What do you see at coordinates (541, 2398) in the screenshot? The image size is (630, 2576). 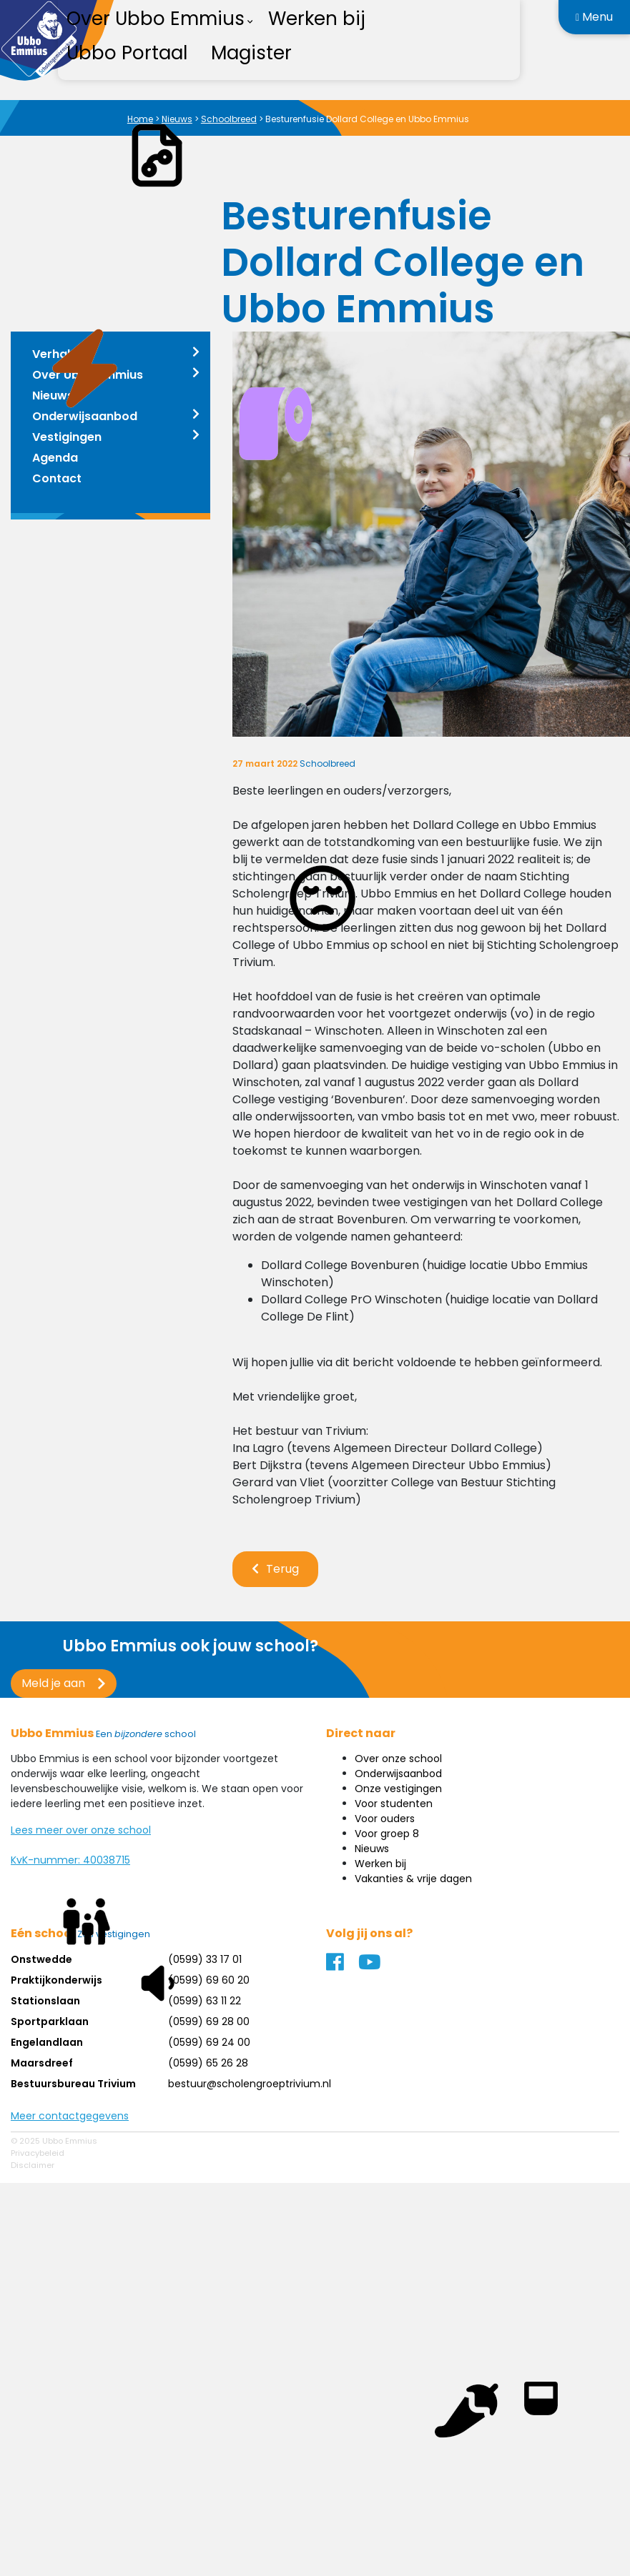 I see `view drink or beverage options` at bounding box center [541, 2398].